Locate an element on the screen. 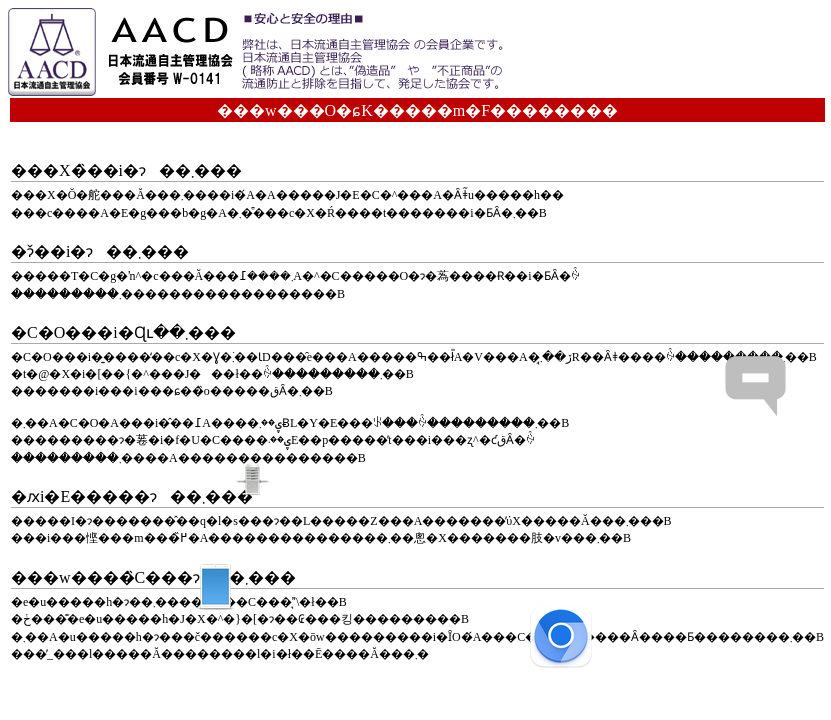  open Chromium web browser is located at coordinates (561, 636).